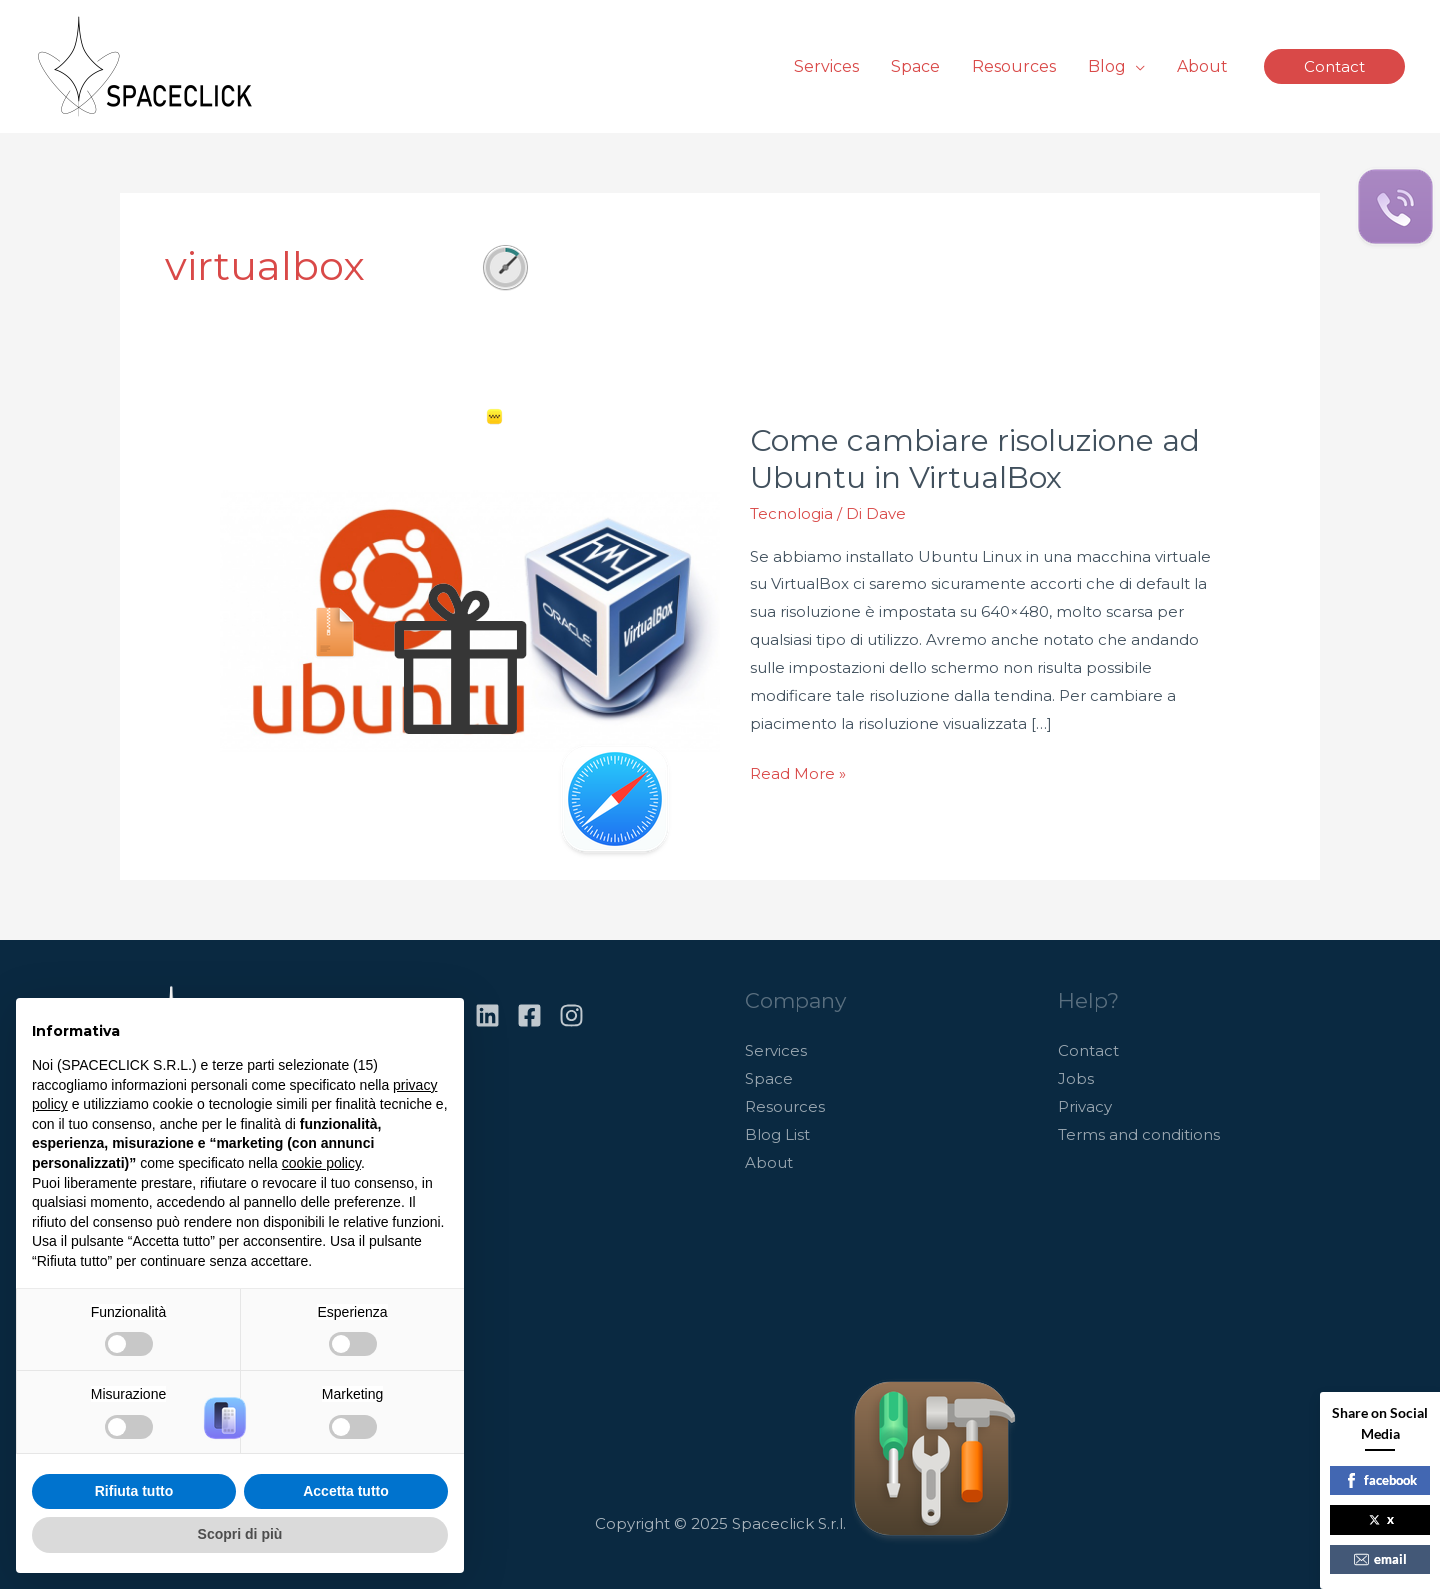 The height and width of the screenshot is (1589, 1440). Describe the element at coordinates (335, 633) in the screenshot. I see `a compressed or archived file package` at that location.